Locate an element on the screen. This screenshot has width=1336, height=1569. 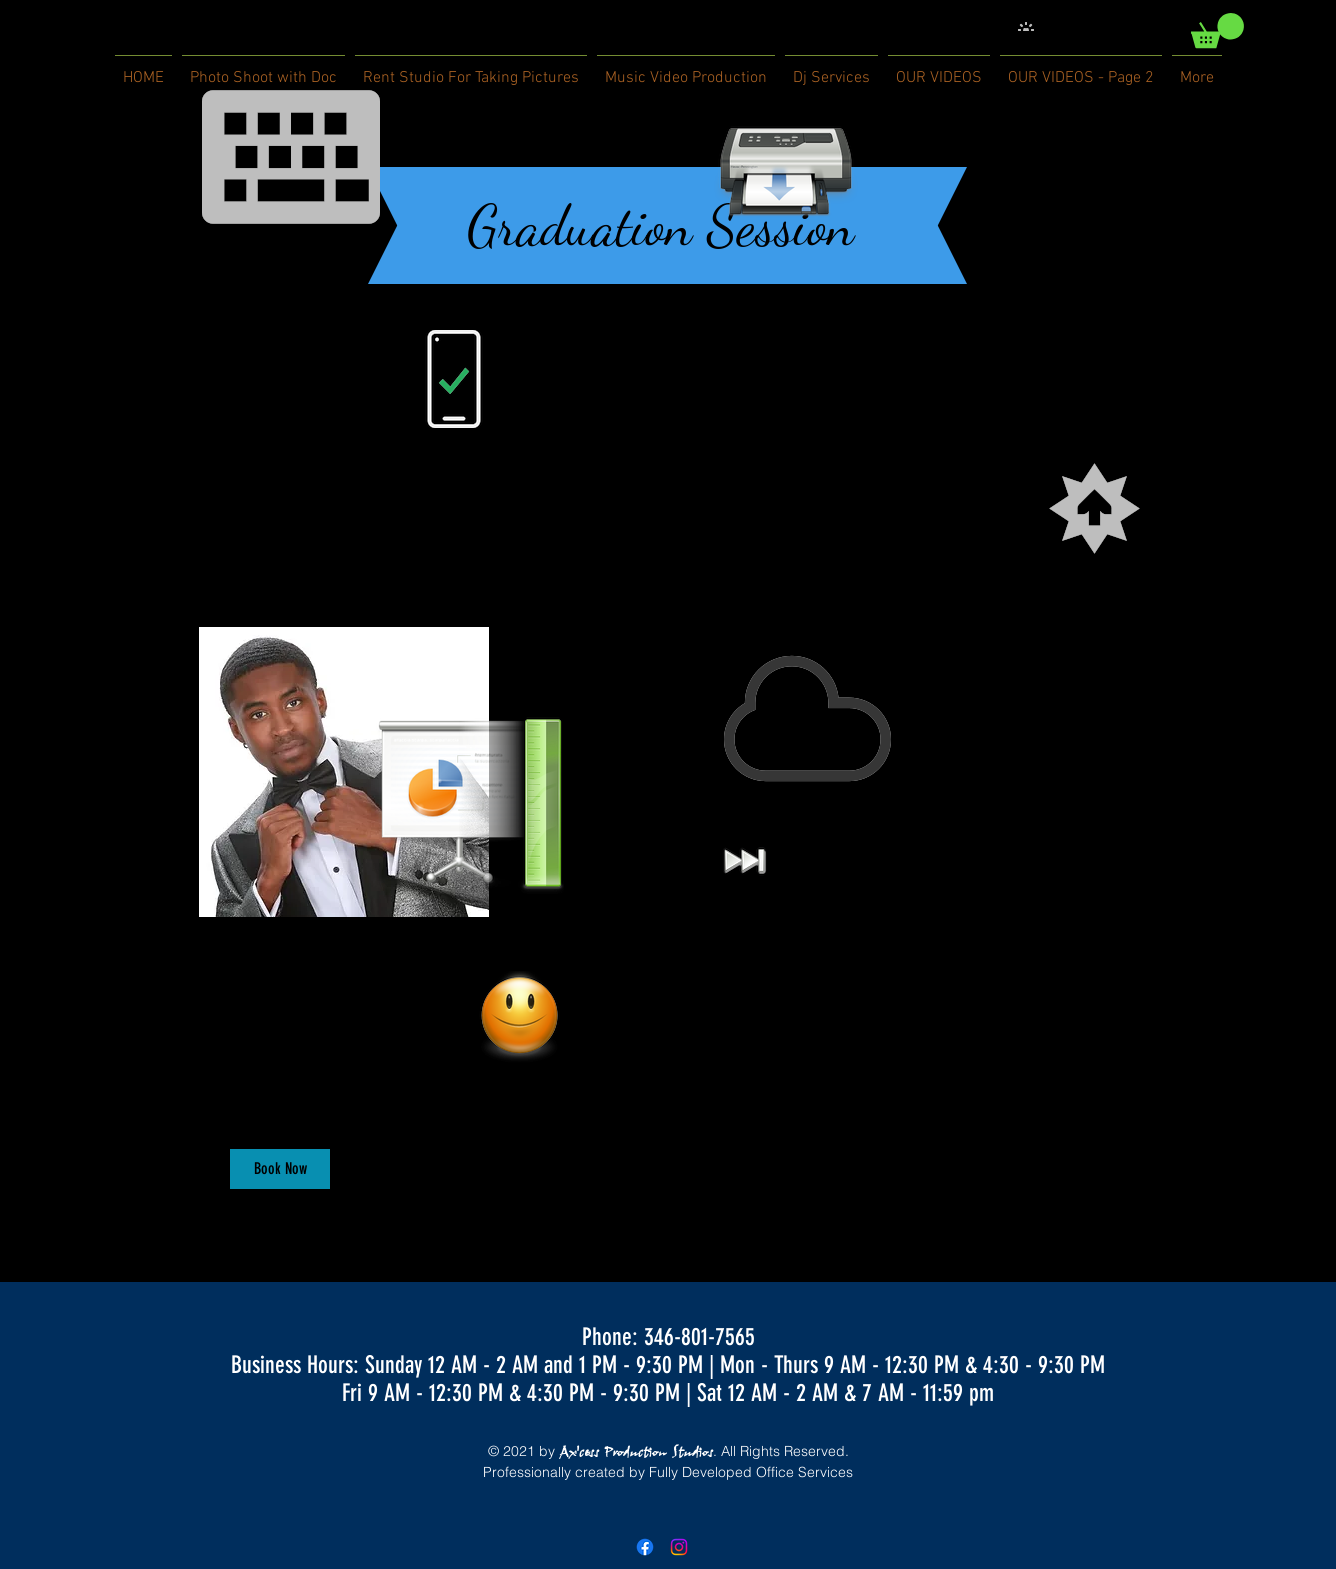
skip to next track in media player is located at coordinates (744, 860).